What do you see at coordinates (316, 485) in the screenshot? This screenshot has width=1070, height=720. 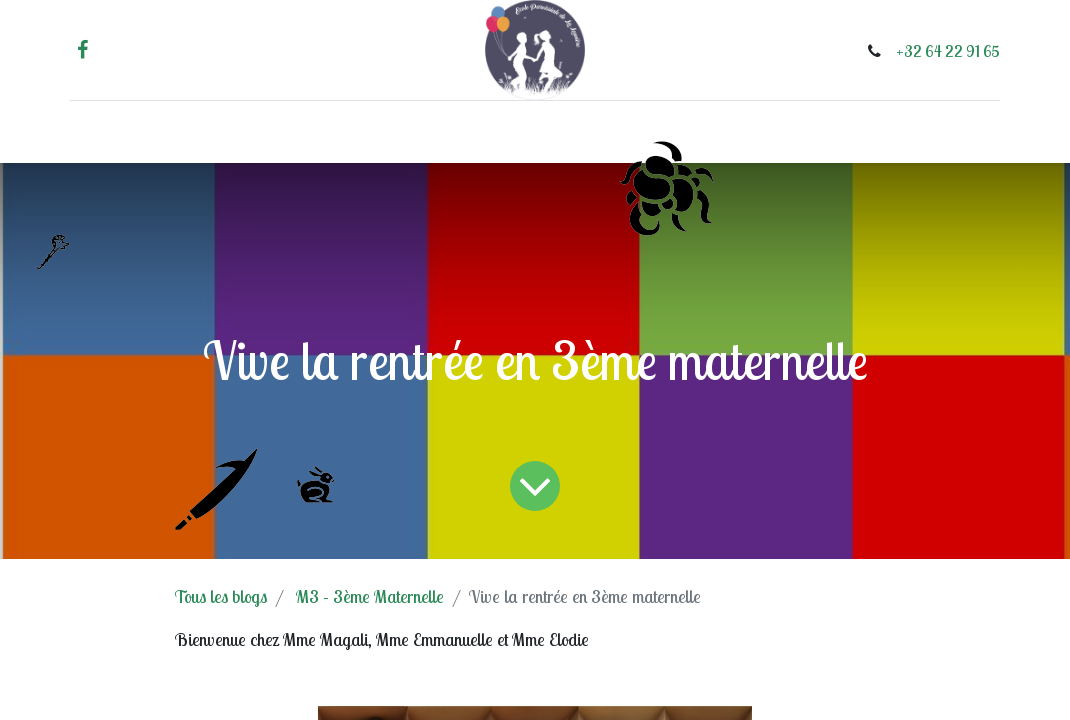 I see `indicates rabbit or bunny-related content` at bounding box center [316, 485].